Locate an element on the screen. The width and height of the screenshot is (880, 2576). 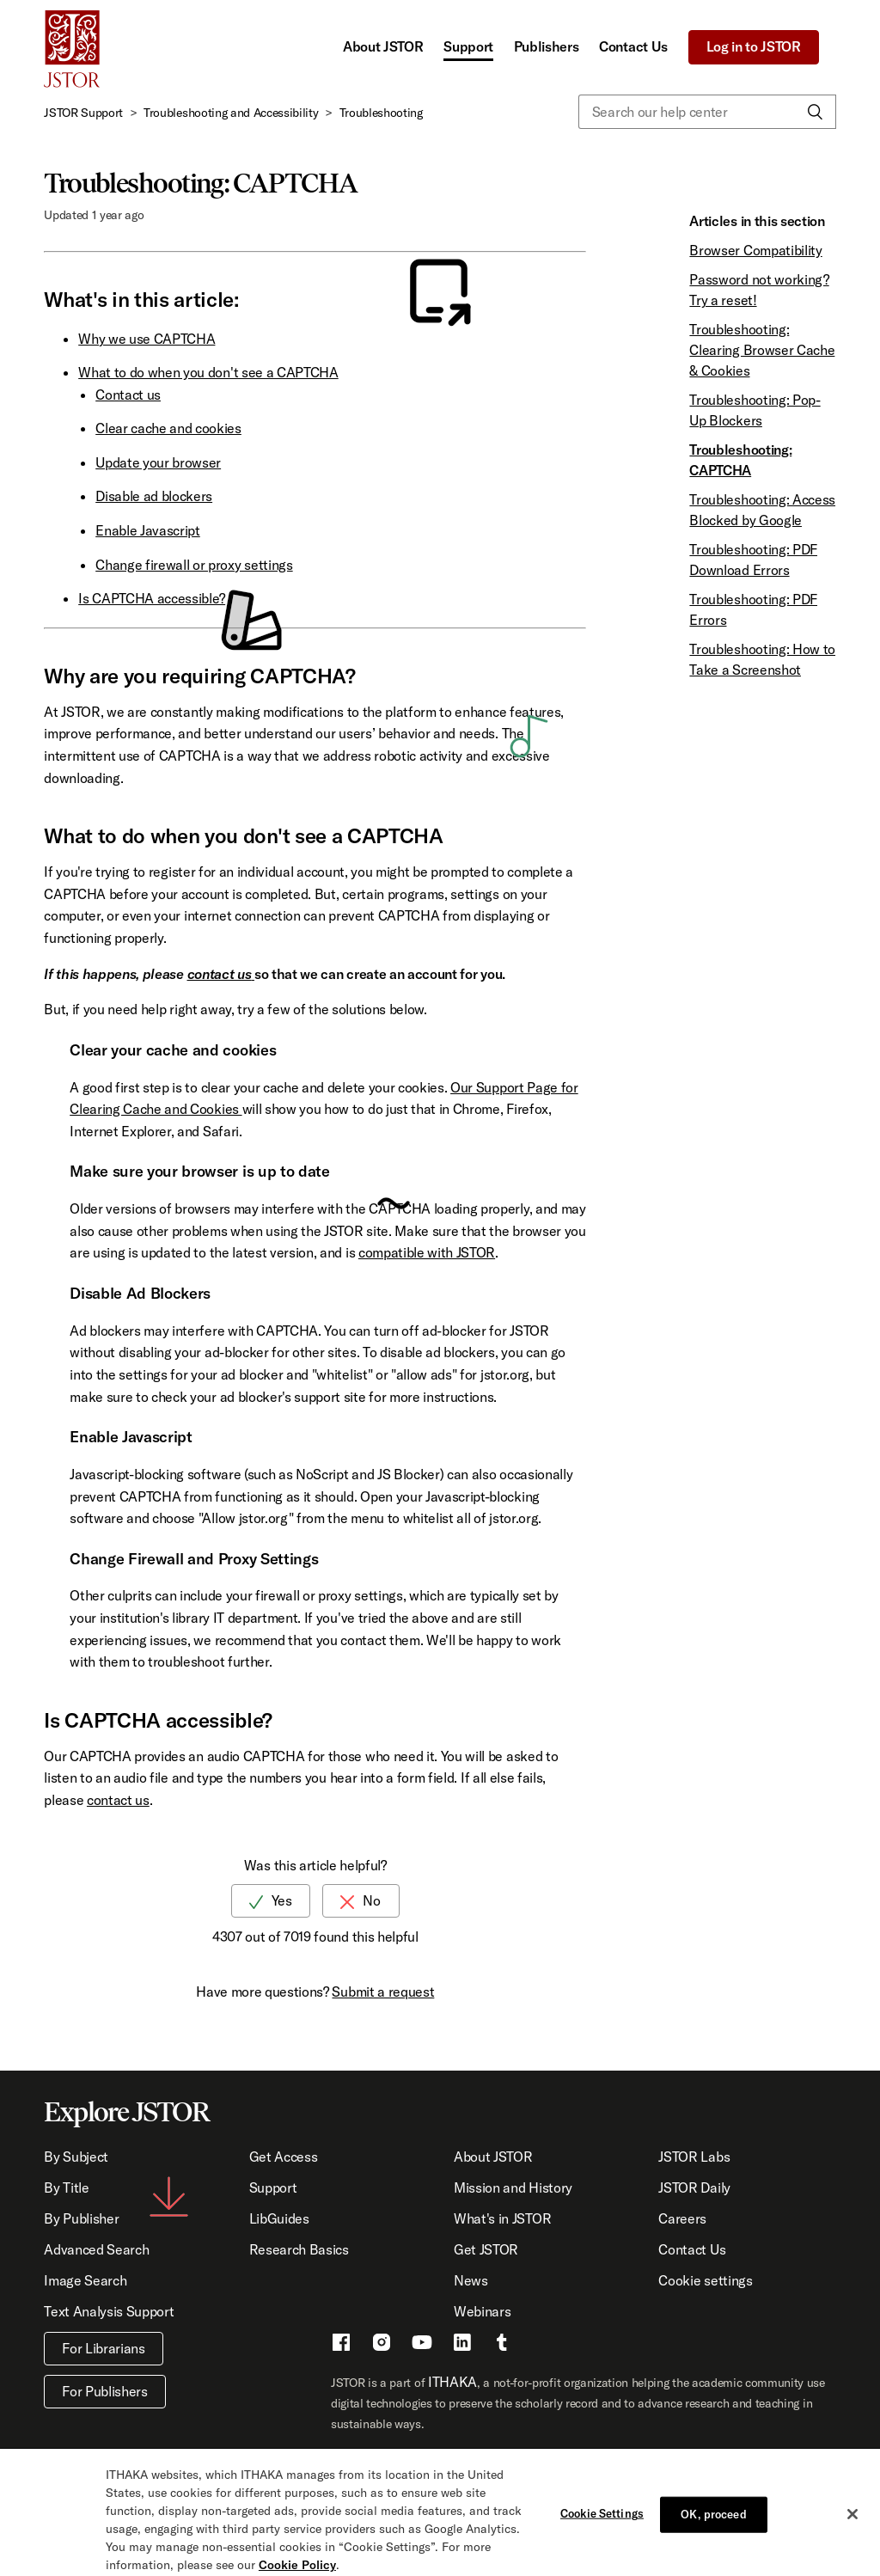
access color palette or theme options is located at coordinates (249, 622).